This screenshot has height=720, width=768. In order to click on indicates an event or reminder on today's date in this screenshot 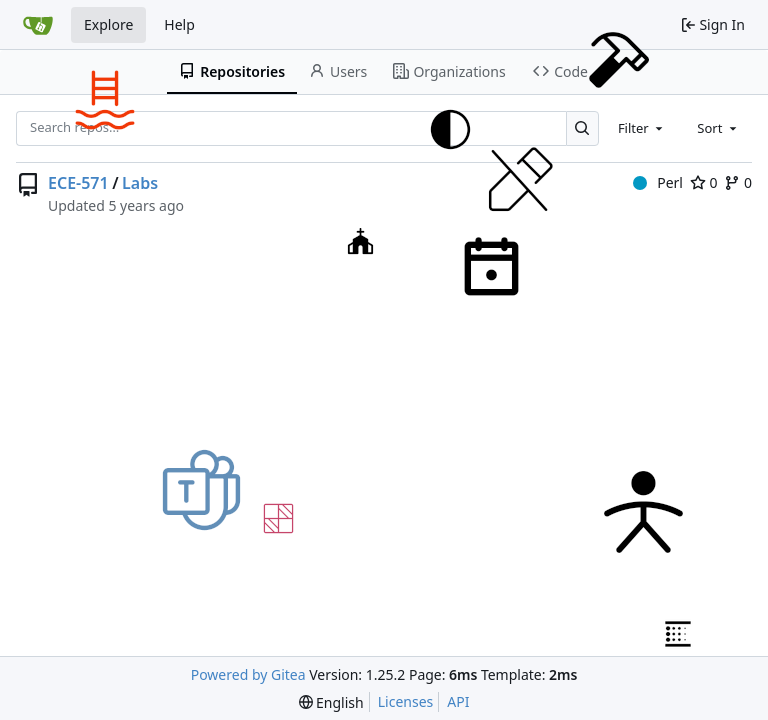, I will do `click(491, 268)`.